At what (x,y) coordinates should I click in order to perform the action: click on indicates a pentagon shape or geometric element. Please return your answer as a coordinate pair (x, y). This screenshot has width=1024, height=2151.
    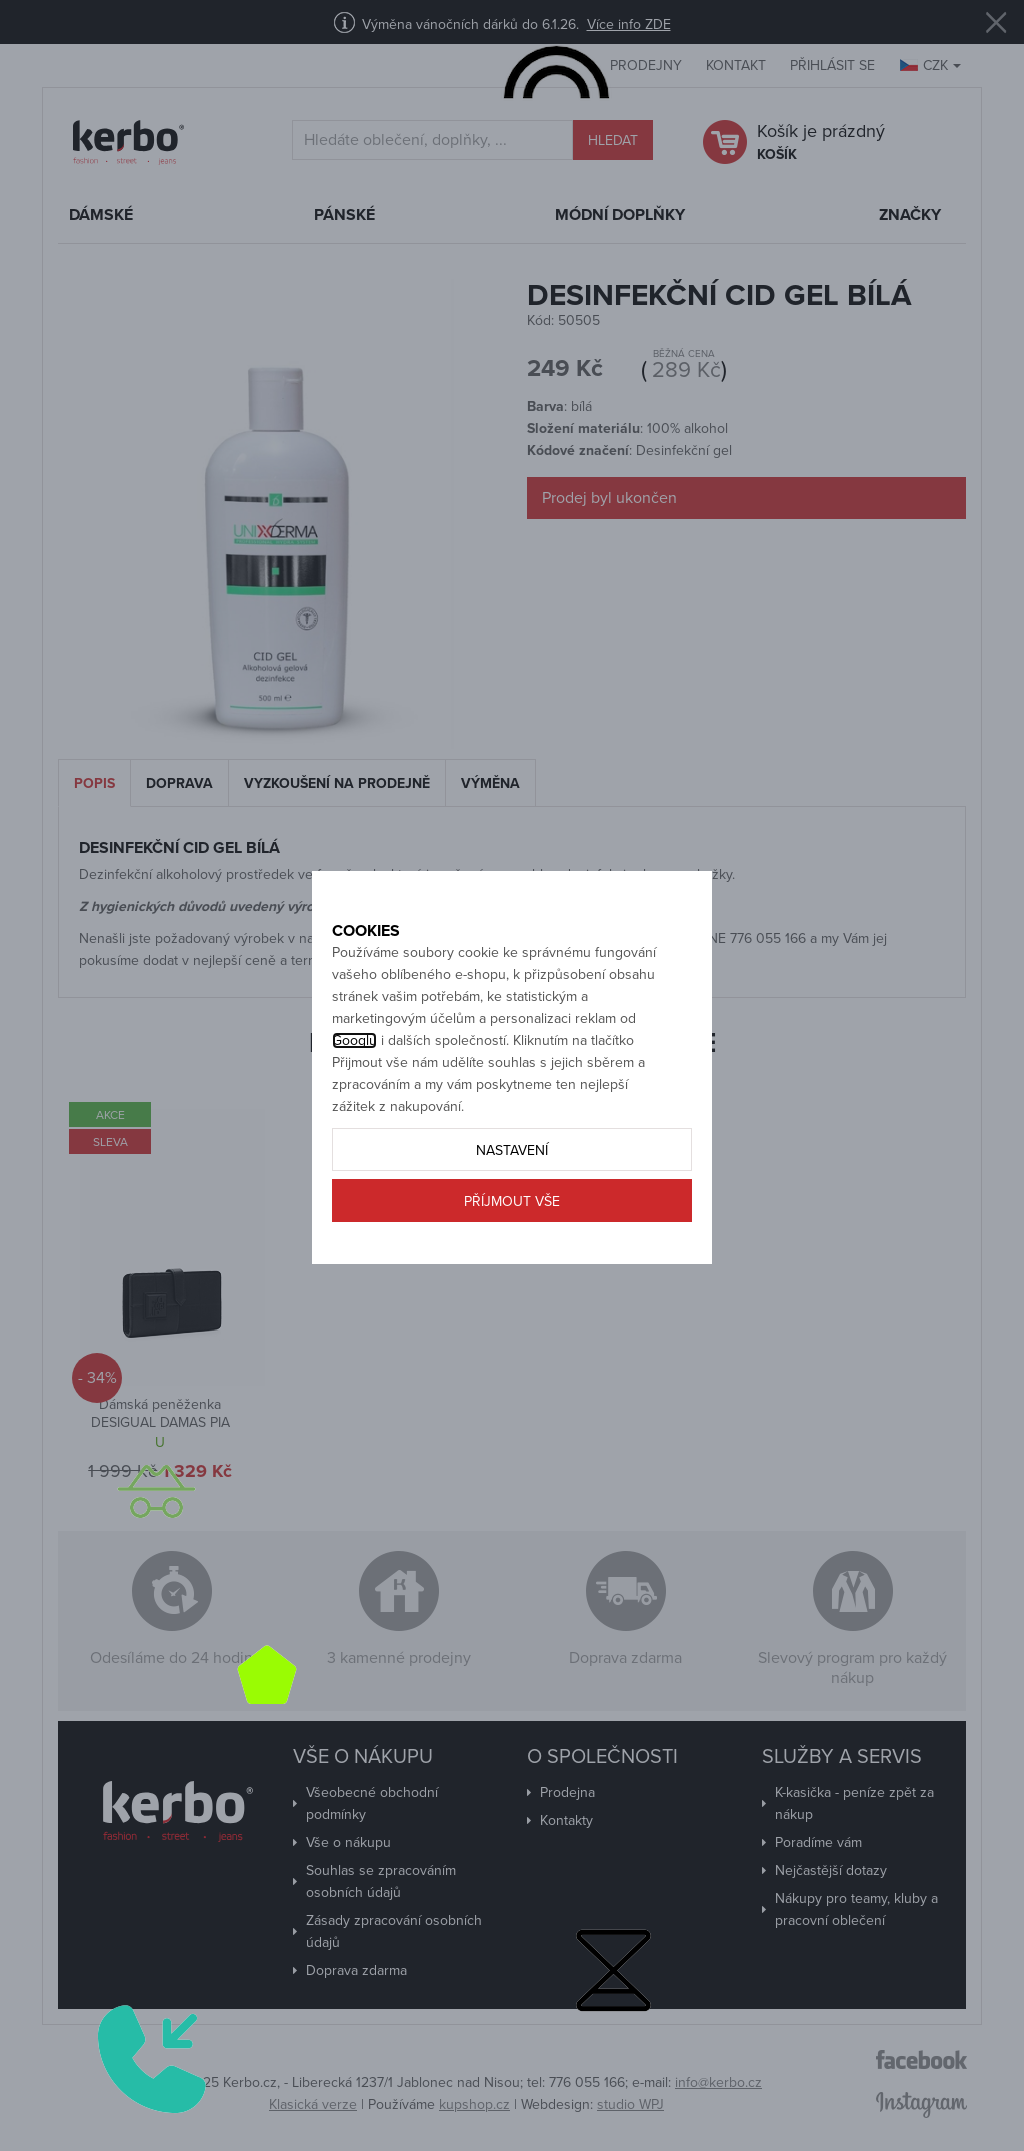
    Looking at the image, I should click on (267, 1677).